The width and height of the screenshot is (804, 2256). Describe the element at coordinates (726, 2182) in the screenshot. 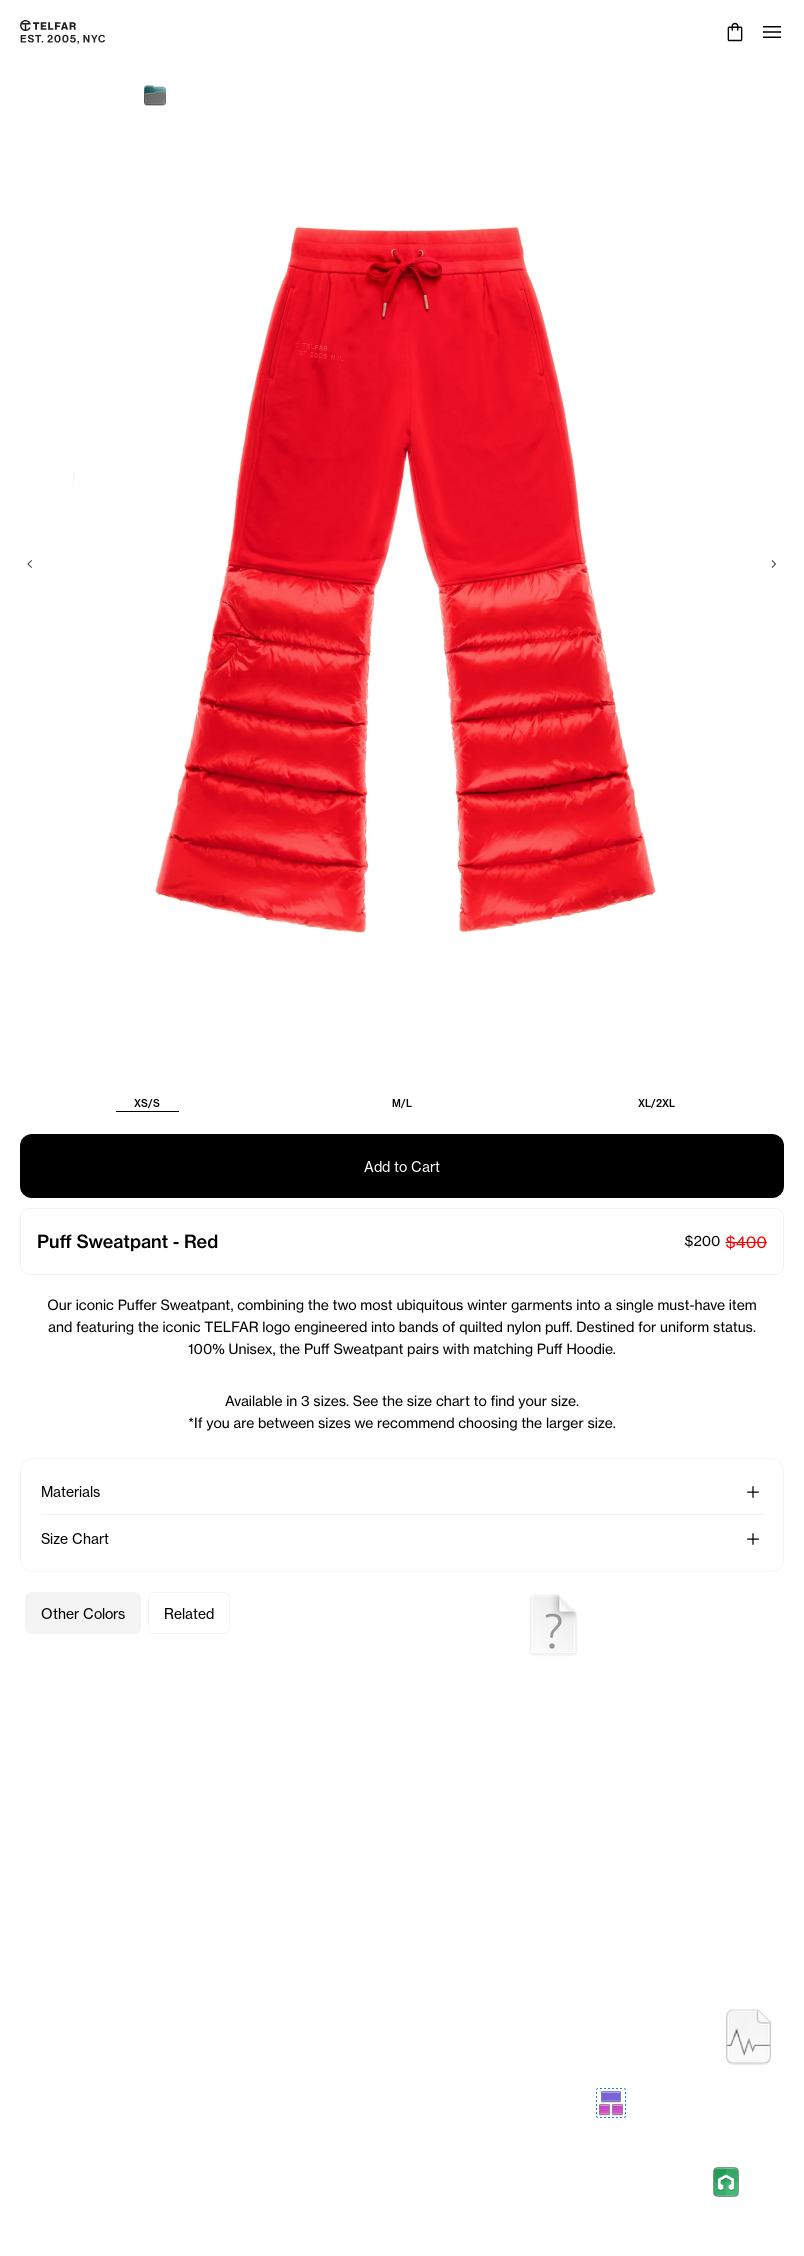

I see `an LMMS music project file` at that location.